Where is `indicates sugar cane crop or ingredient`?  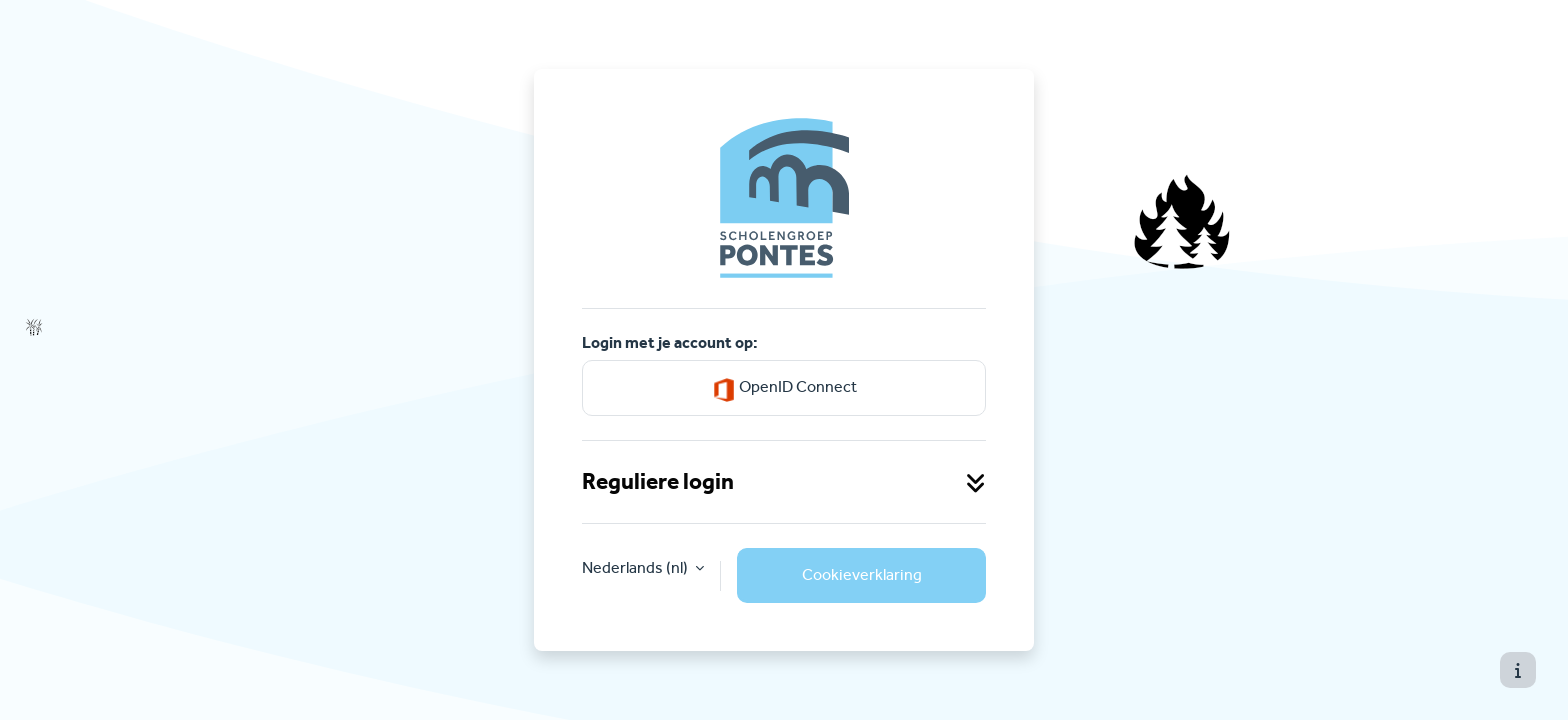
indicates sugar cane crop or ingredient is located at coordinates (34, 327).